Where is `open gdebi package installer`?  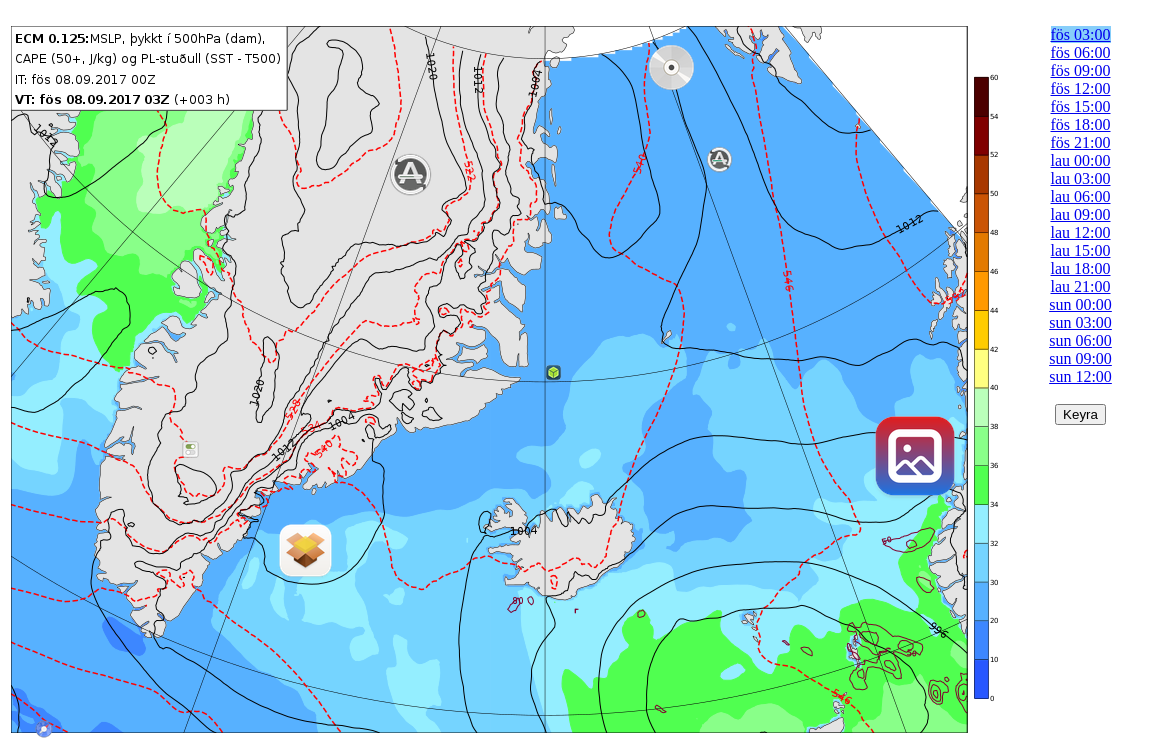 open gdebi package installer is located at coordinates (305, 550).